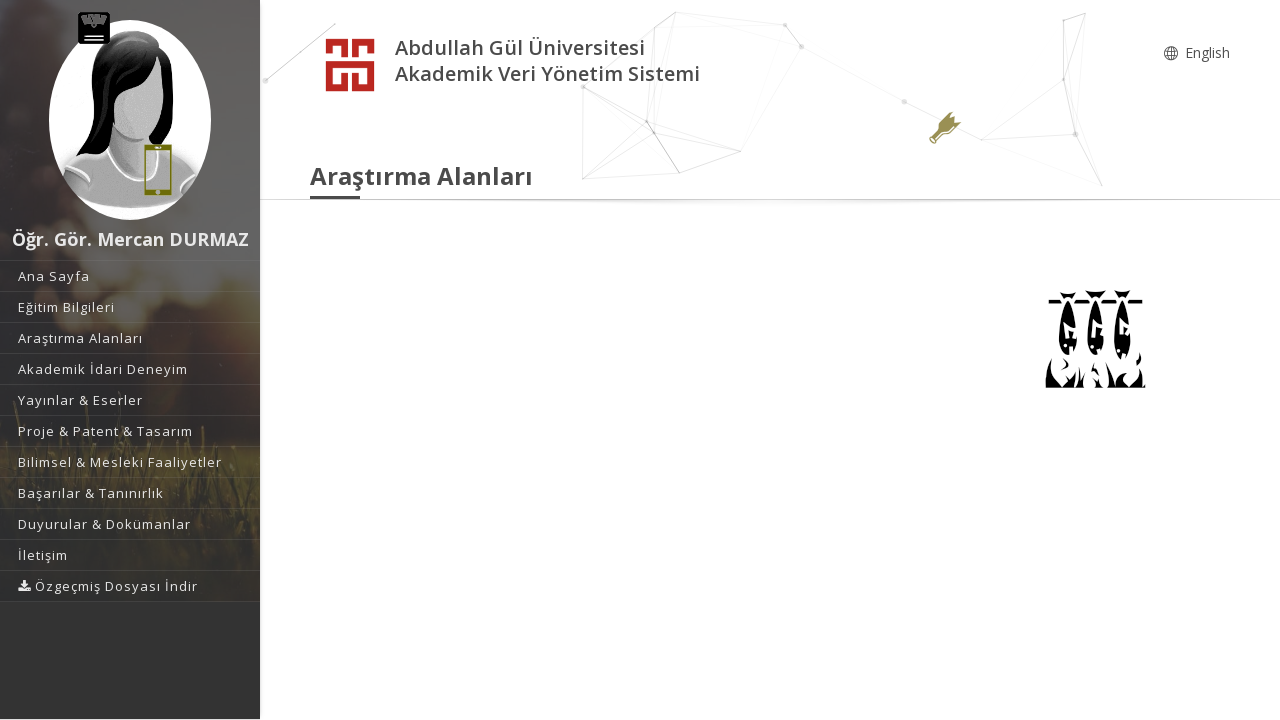 This screenshot has width=1280, height=720. Describe the element at coordinates (94, 28) in the screenshot. I see `view weight or body metrics` at that location.